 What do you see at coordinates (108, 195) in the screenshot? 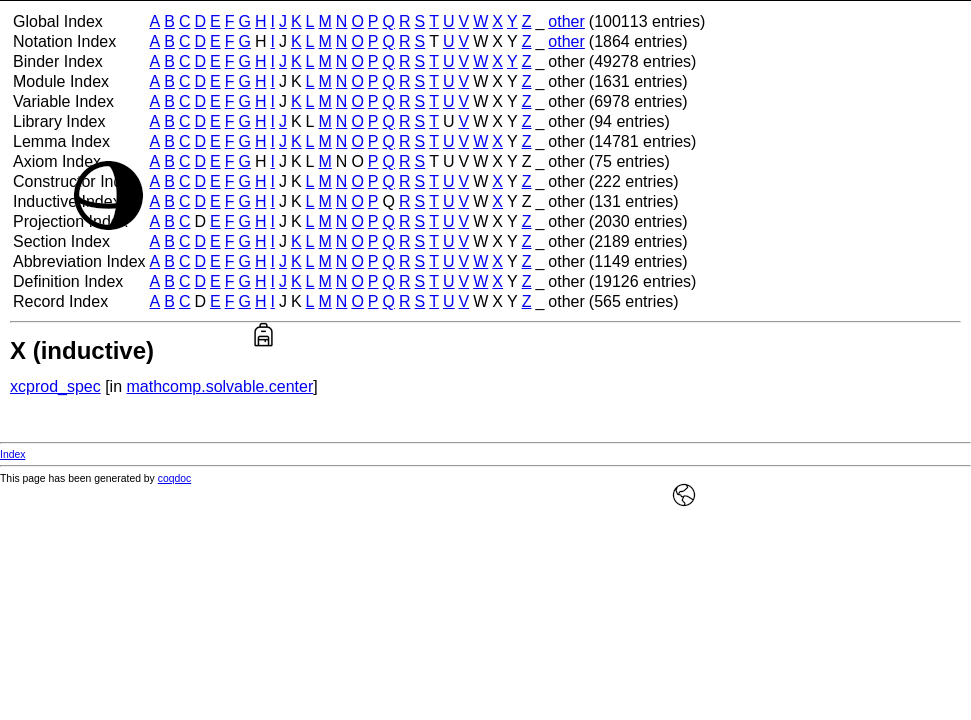
I see `indicates a 3D or globe-related feature` at bounding box center [108, 195].